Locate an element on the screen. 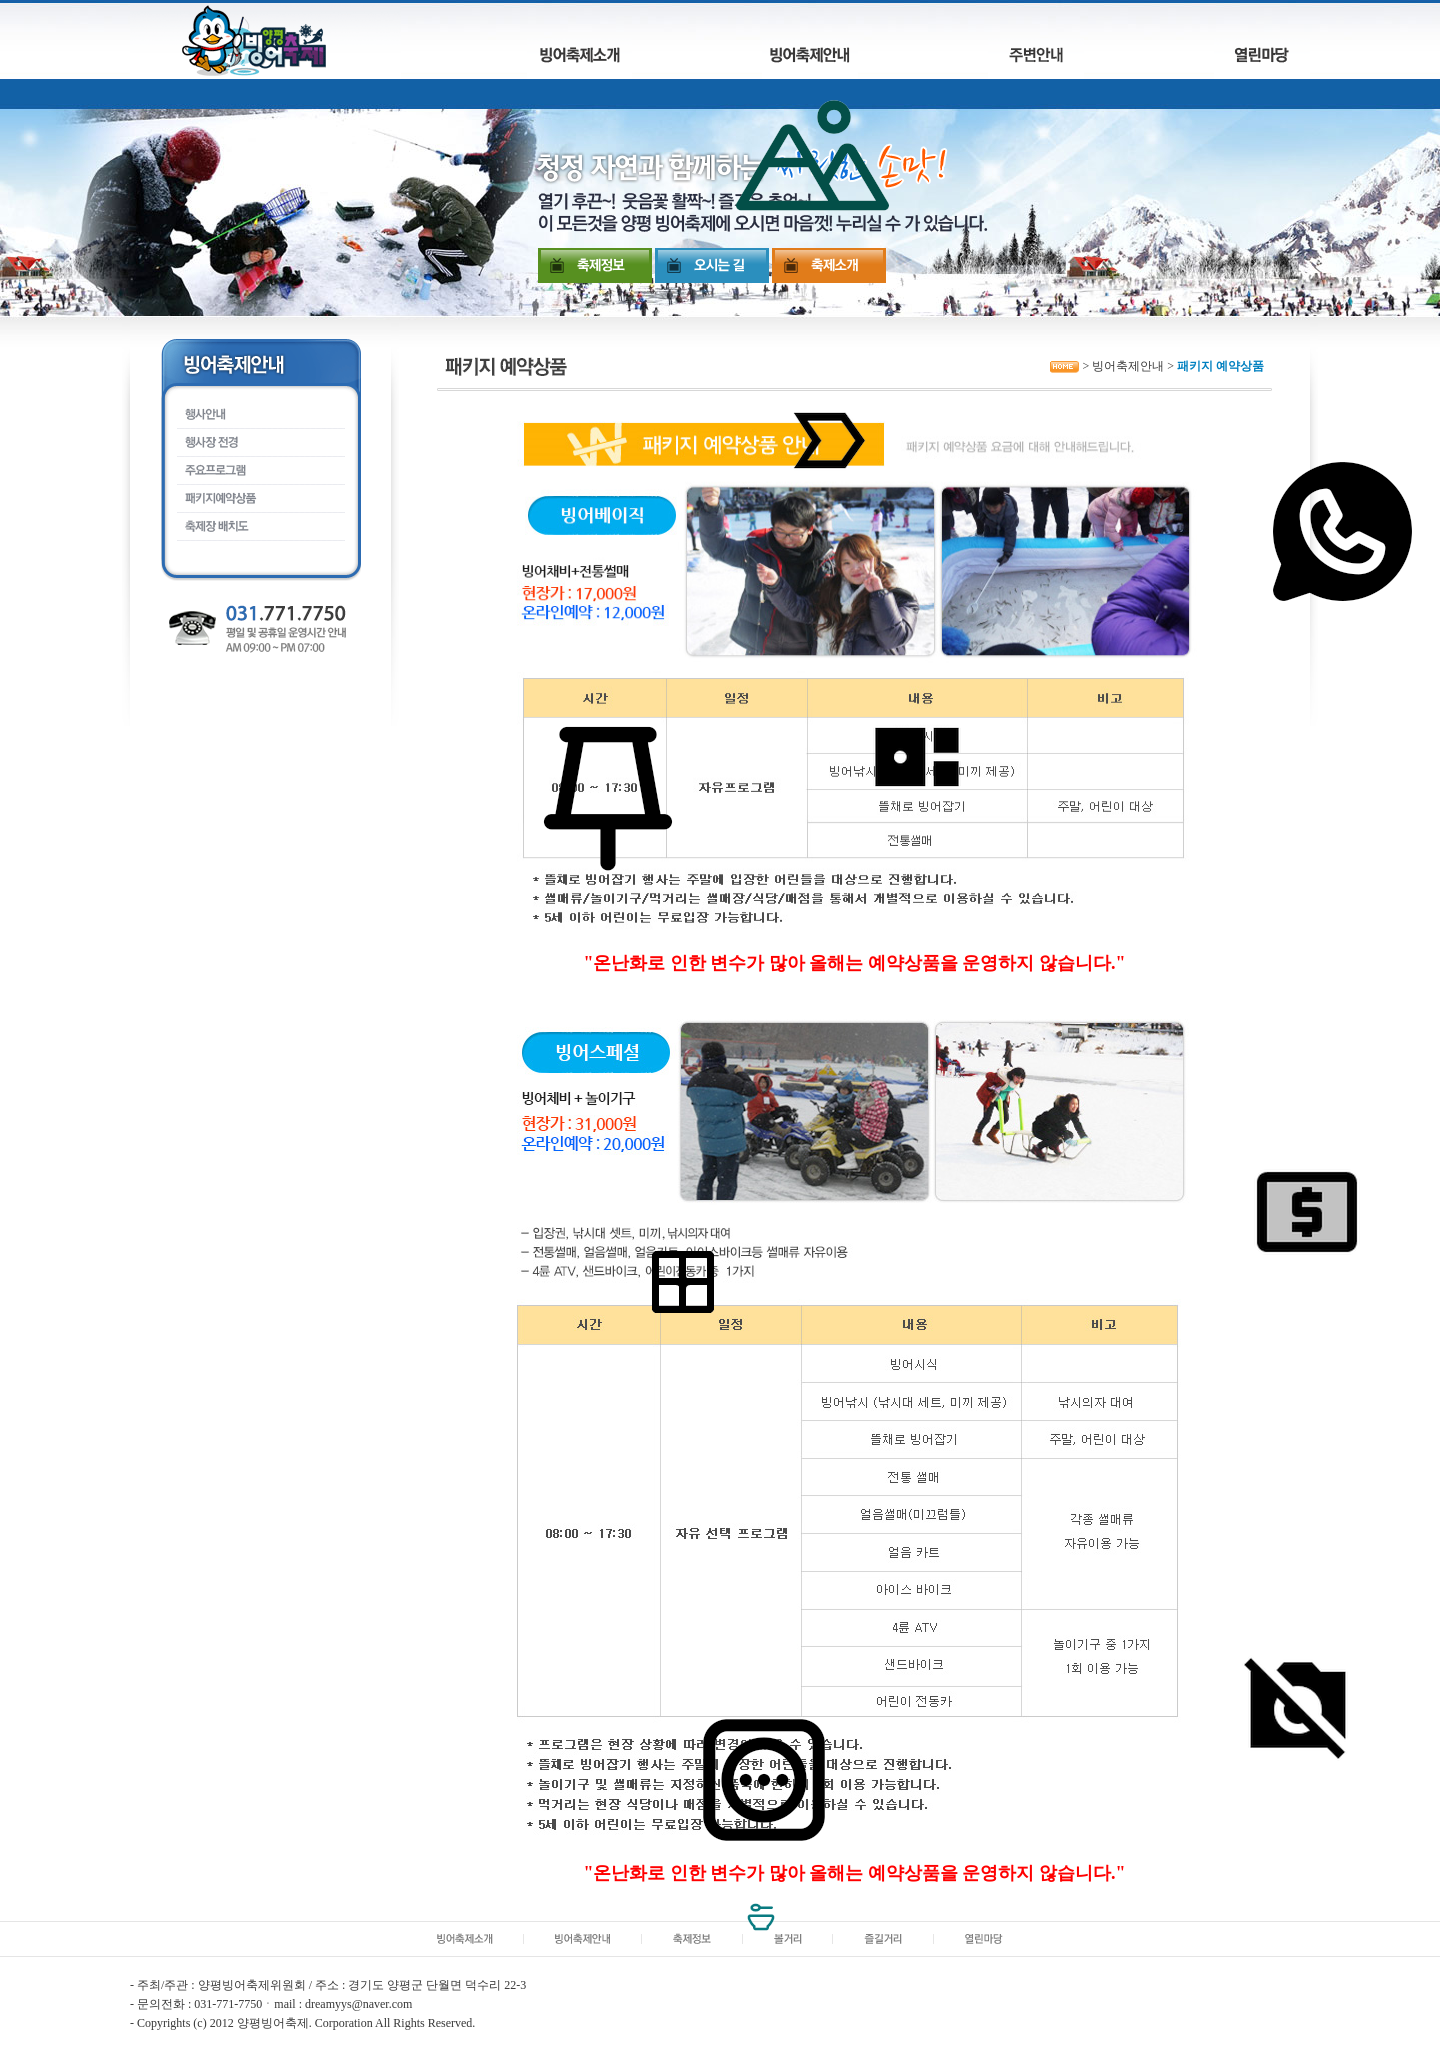  tumble dry on medium heat setting is located at coordinates (764, 1780).